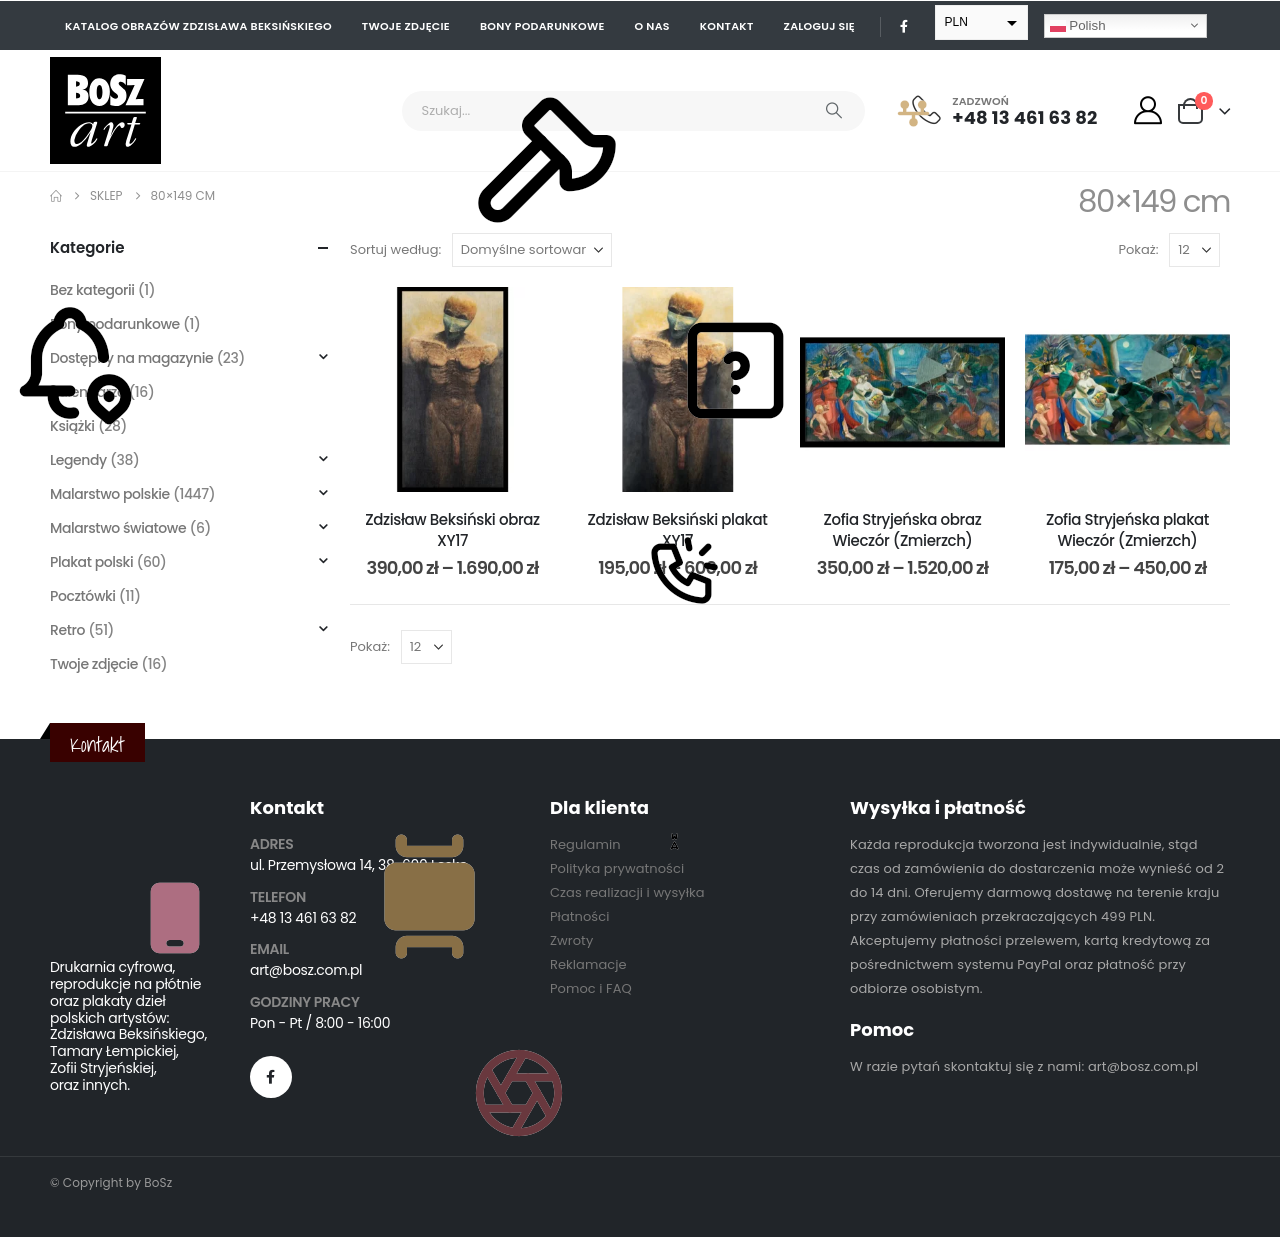 This screenshot has width=1280, height=1237. Describe the element at coordinates (519, 1093) in the screenshot. I see `adjust camera aperture settings` at that location.